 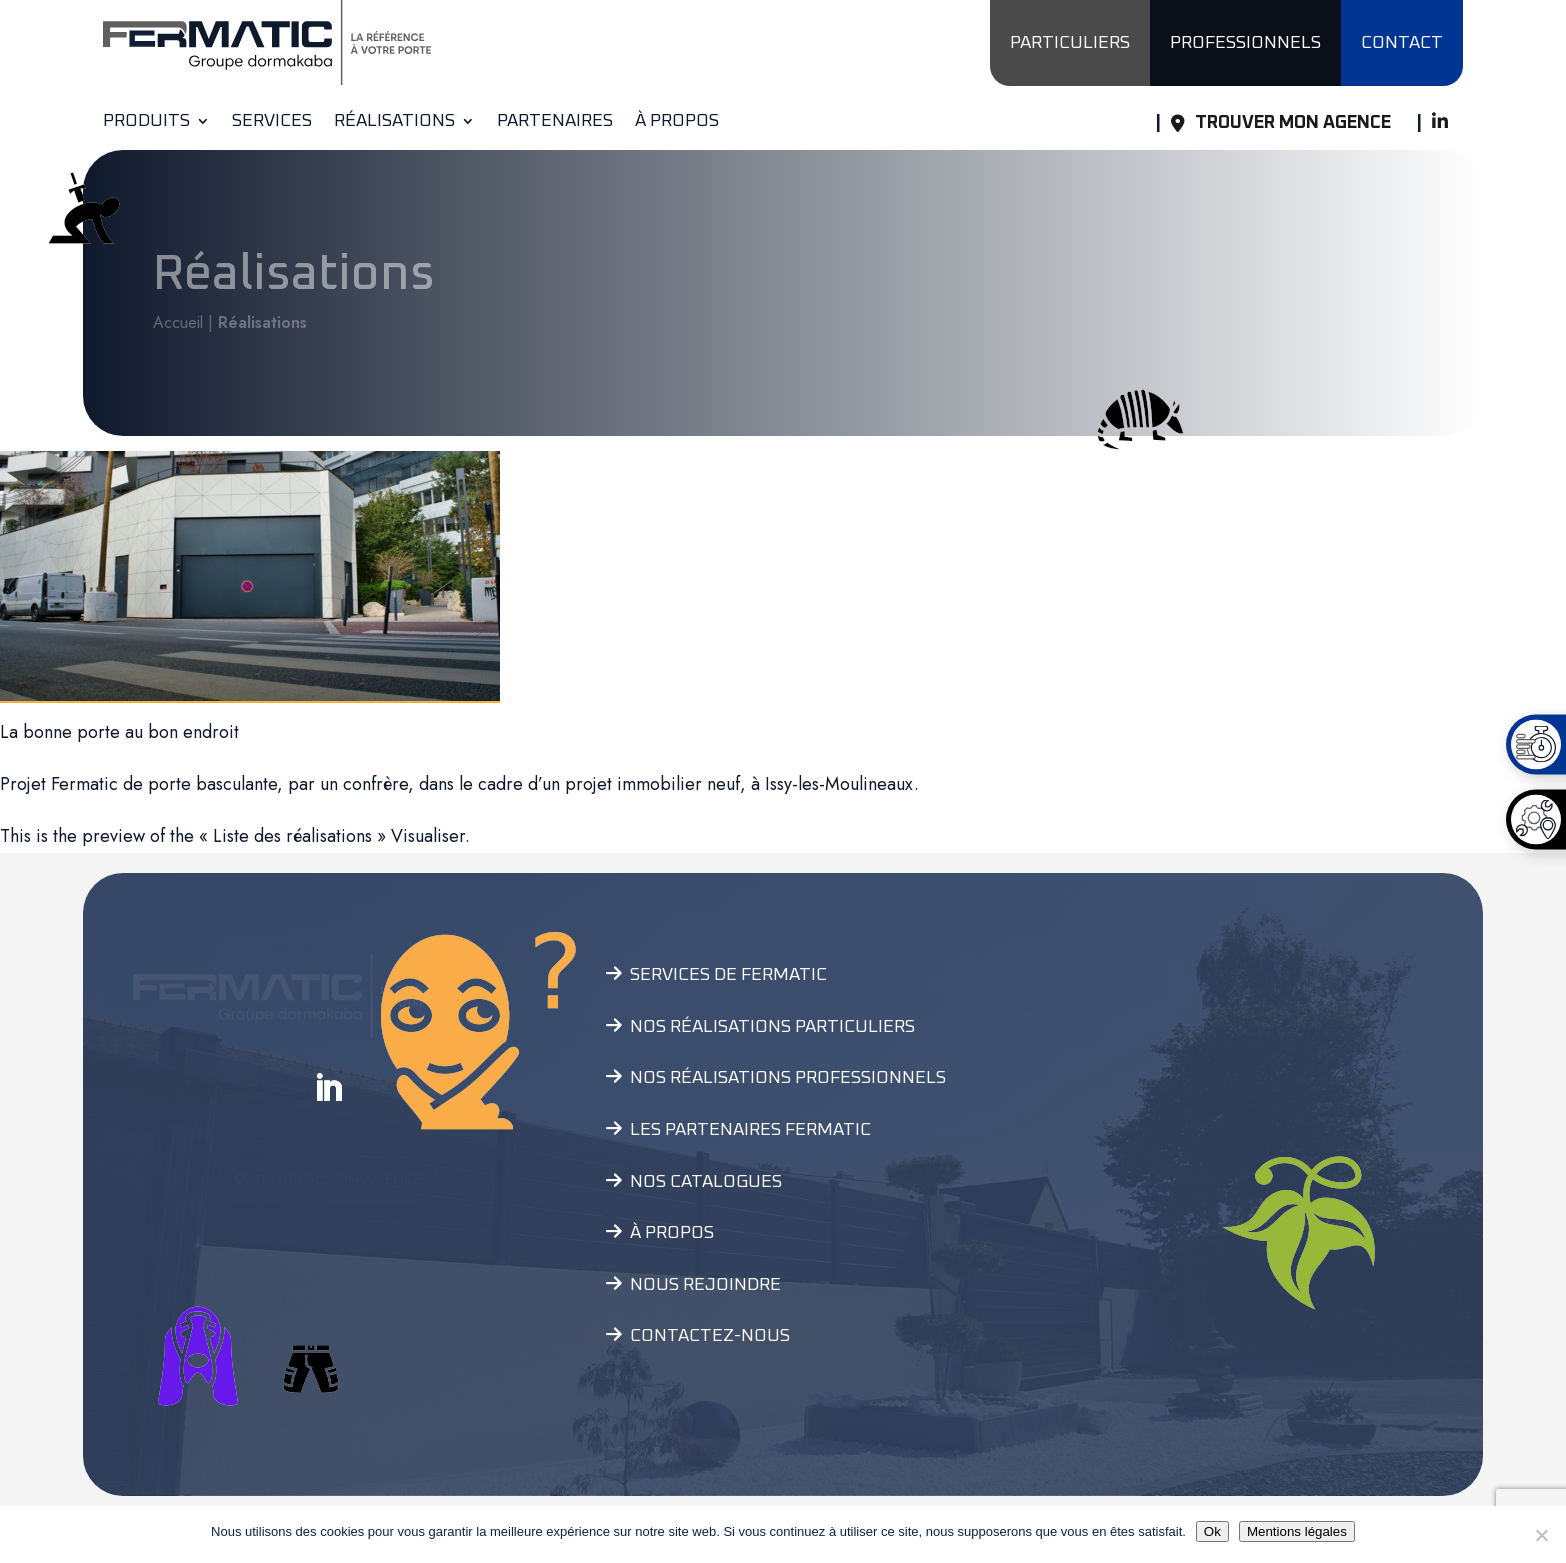 I want to click on armadillo character or avatar selection, so click(x=1140, y=419).